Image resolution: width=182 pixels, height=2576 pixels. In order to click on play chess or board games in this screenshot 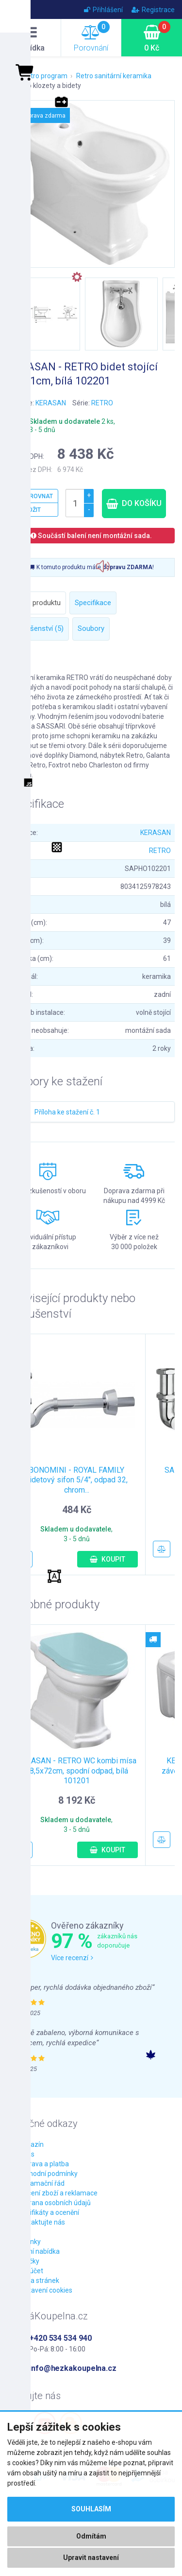, I will do `click(57, 847)`.